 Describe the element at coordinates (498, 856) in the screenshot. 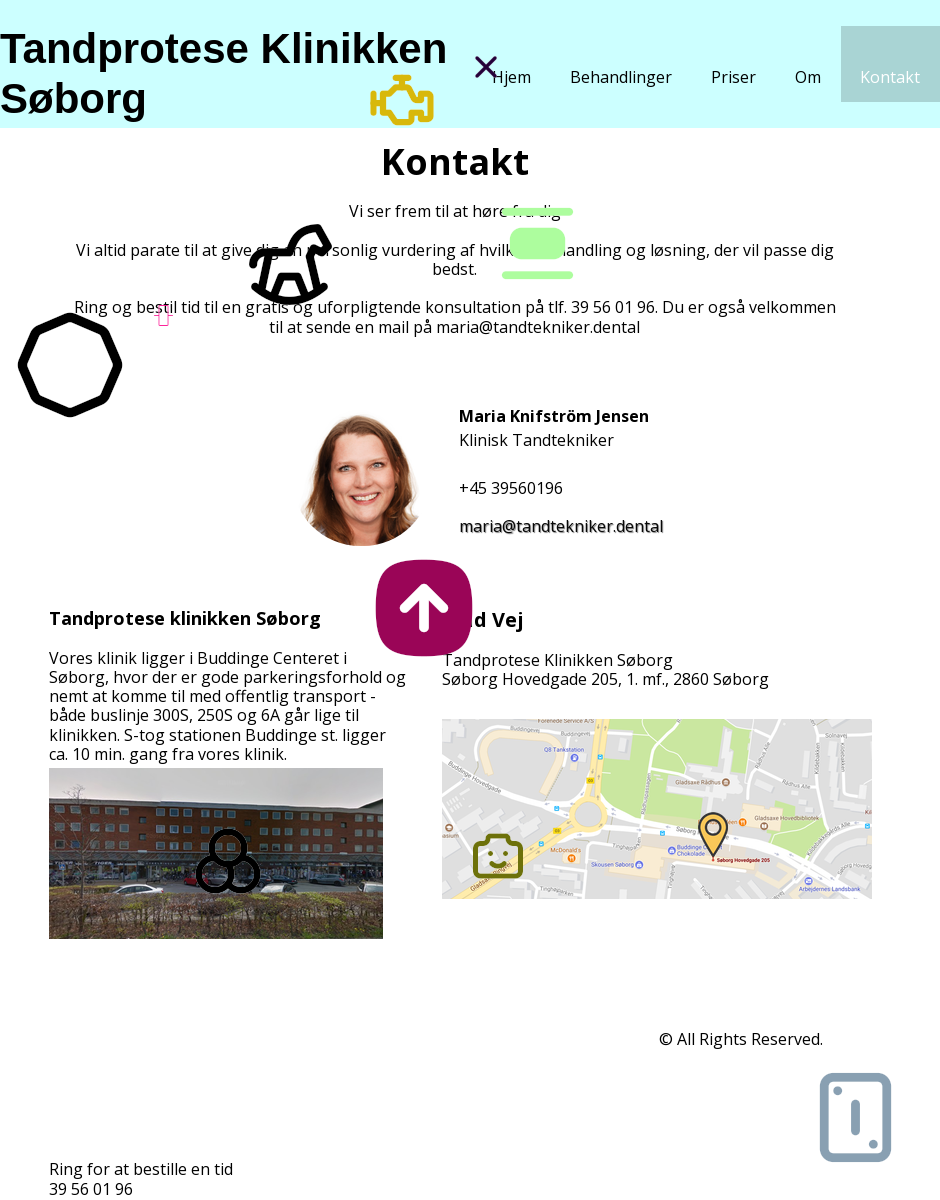

I see `switch to front-facing camera` at that location.